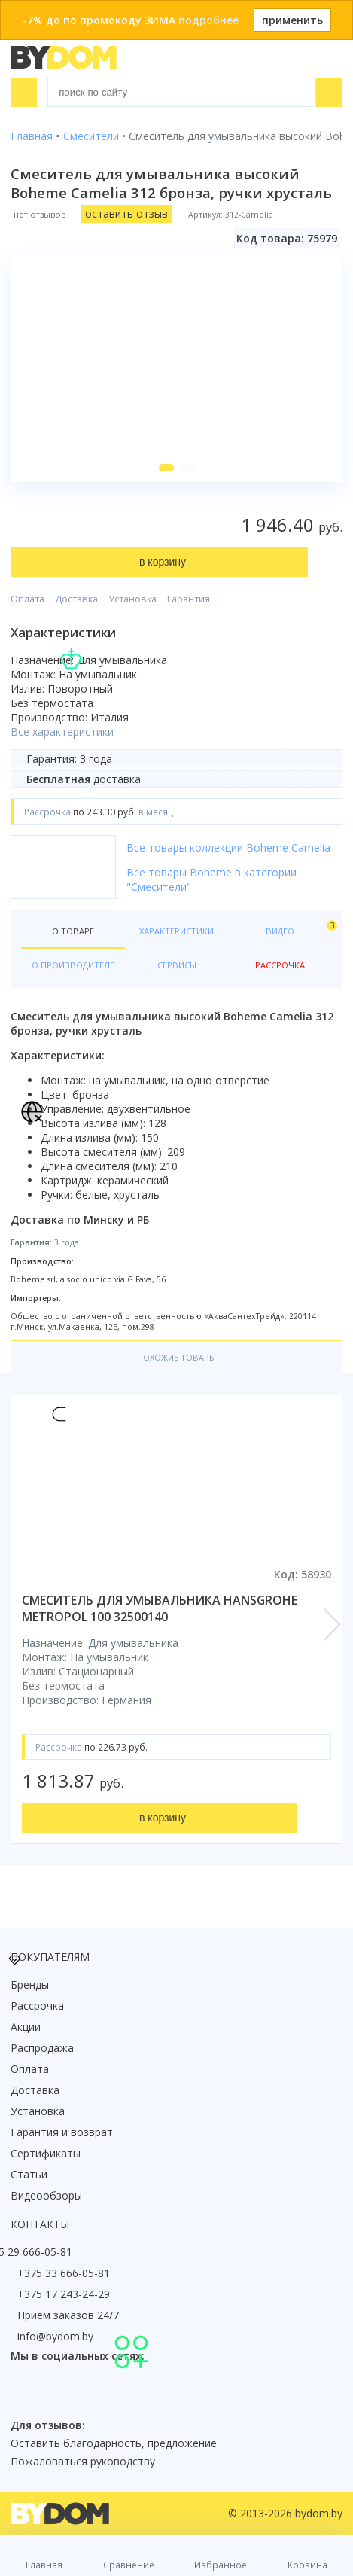  What do you see at coordinates (131, 2352) in the screenshot?
I see `add a new item to a group or collection` at bounding box center [131, 2352].